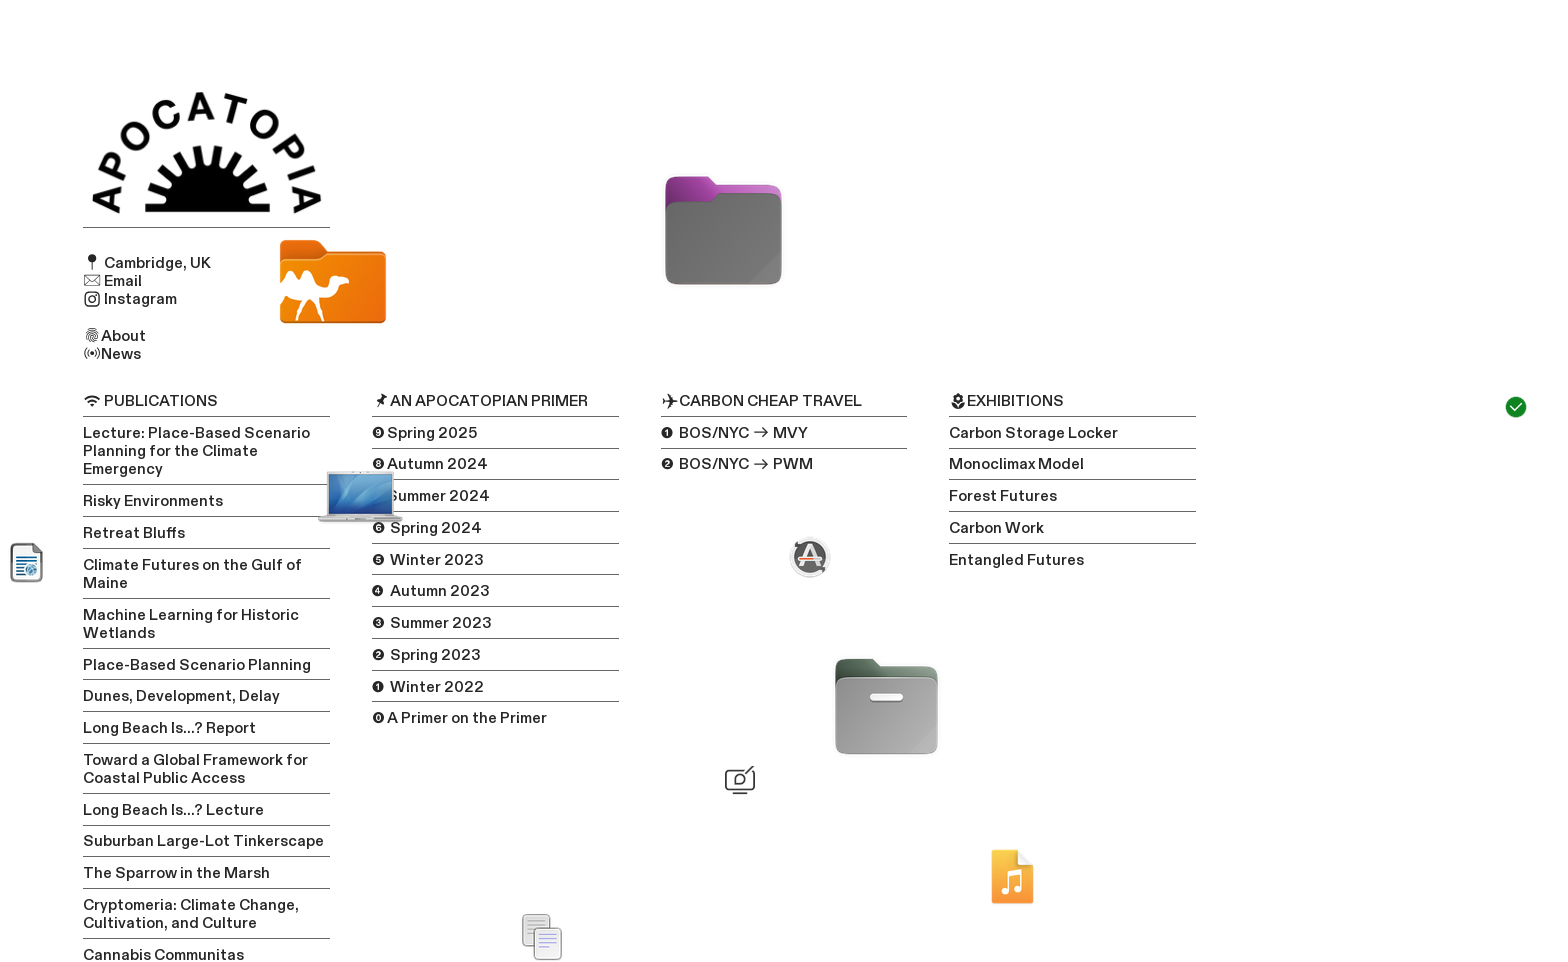 Image resolution: width=1568 pixels, height=962 pixels. I want to click on open the files application, so click(886, 706).